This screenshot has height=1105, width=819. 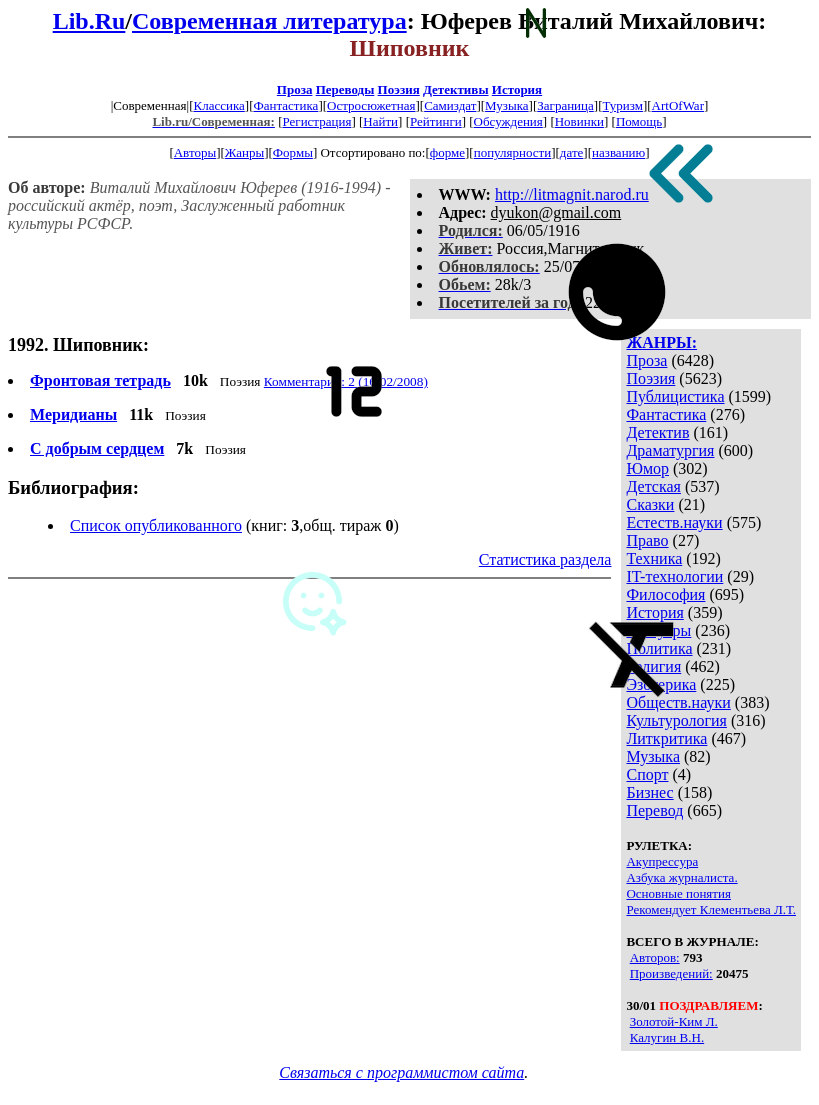 I want to click on indicates an item or option starting with the letter N, so click(x=536, y=23).